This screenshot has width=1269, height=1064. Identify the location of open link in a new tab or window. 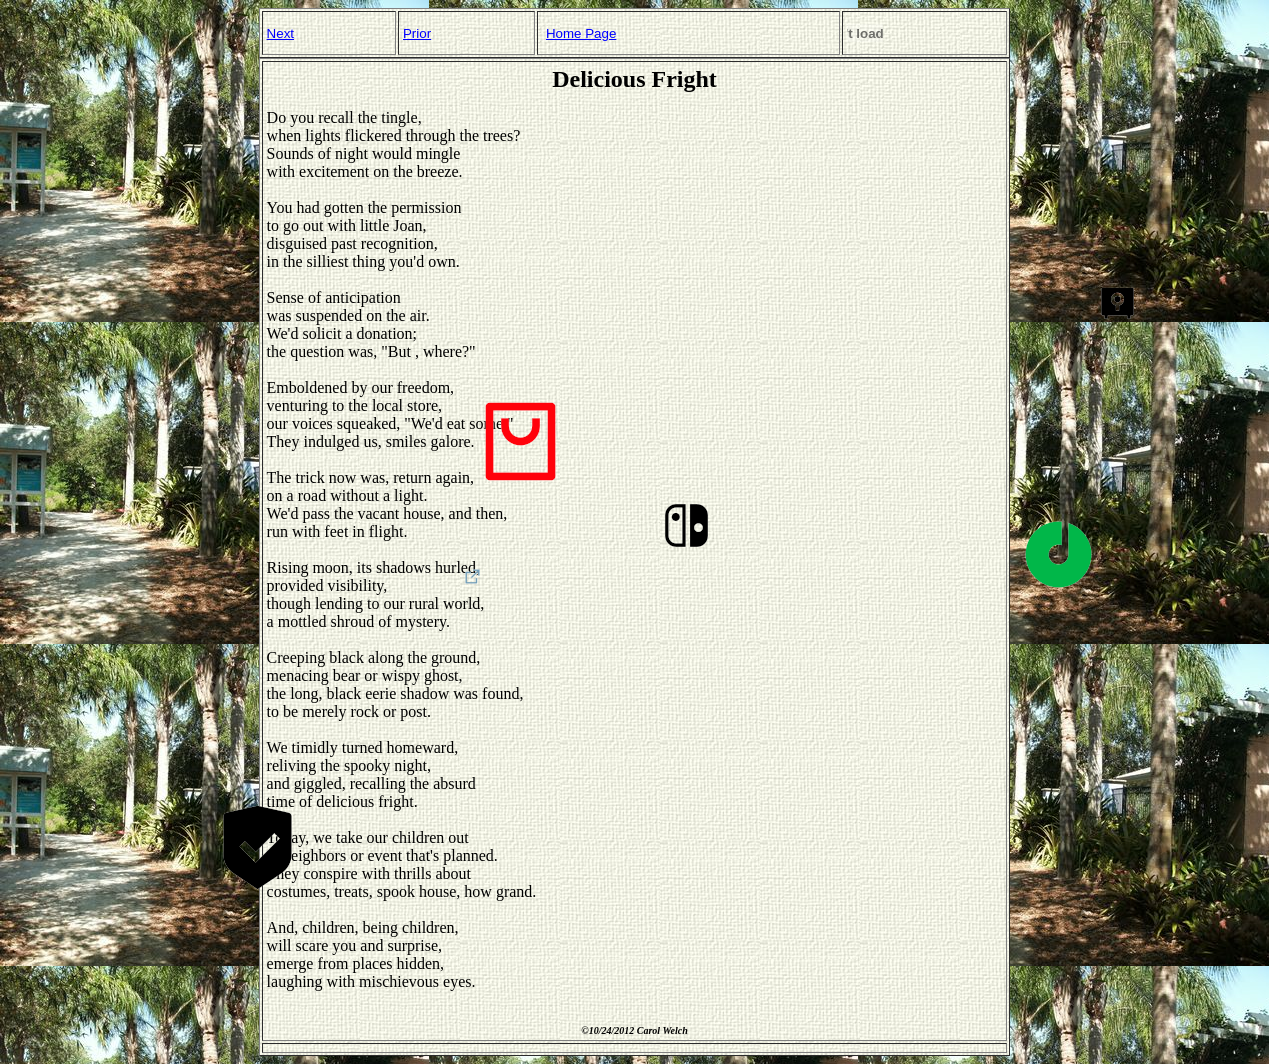
(472, 576).